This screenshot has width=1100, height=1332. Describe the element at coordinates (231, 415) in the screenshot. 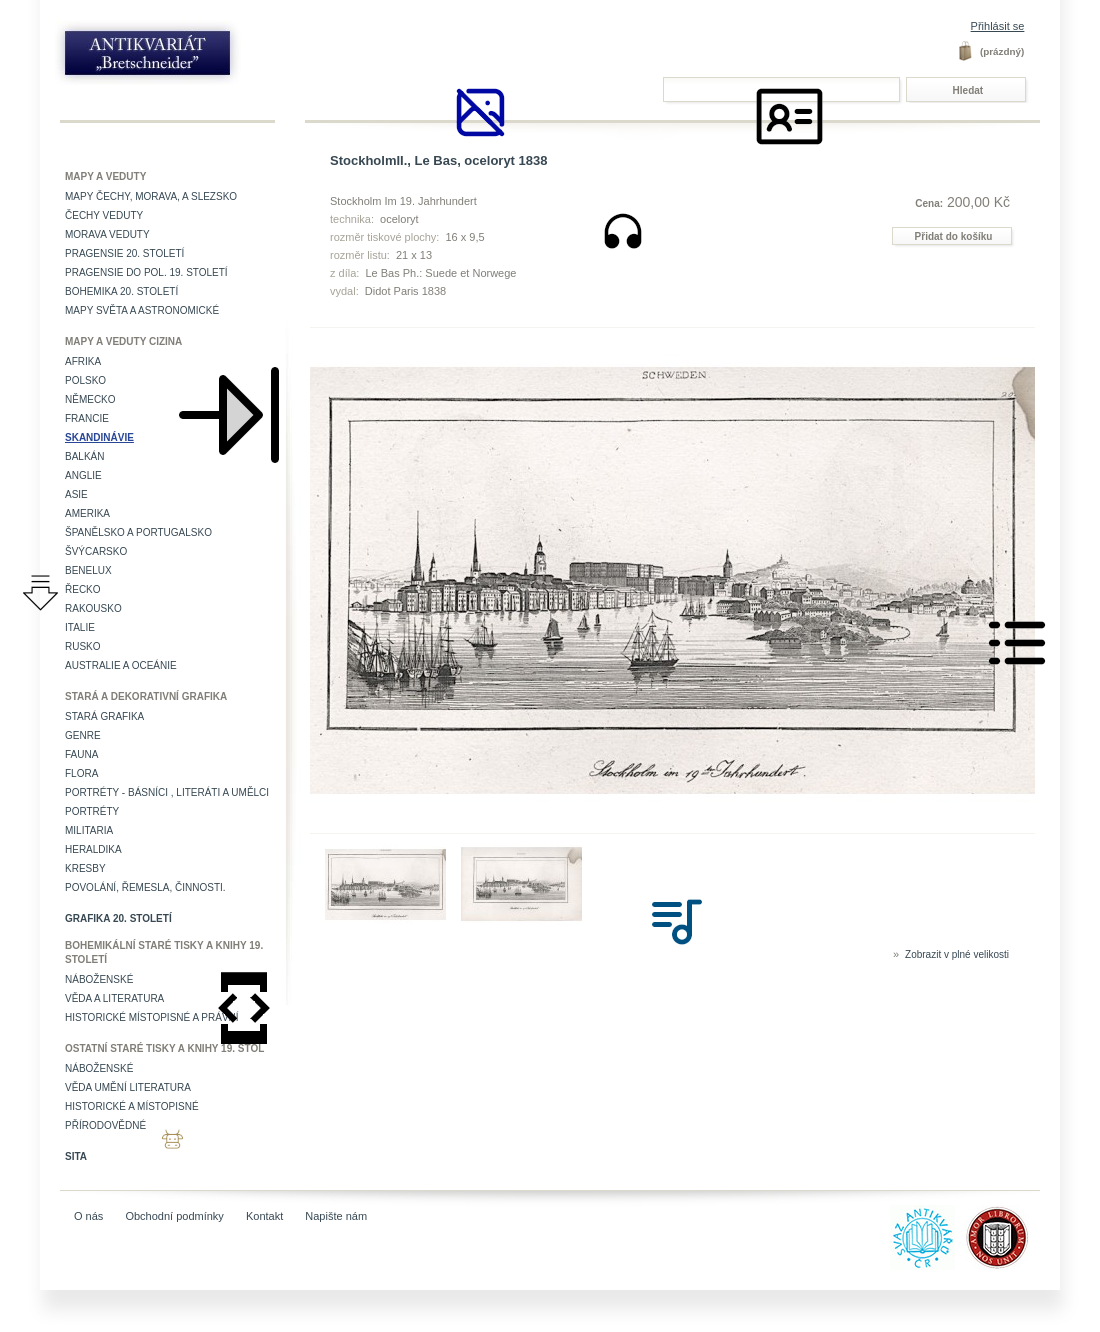

I see `skip to end of content` at that location.